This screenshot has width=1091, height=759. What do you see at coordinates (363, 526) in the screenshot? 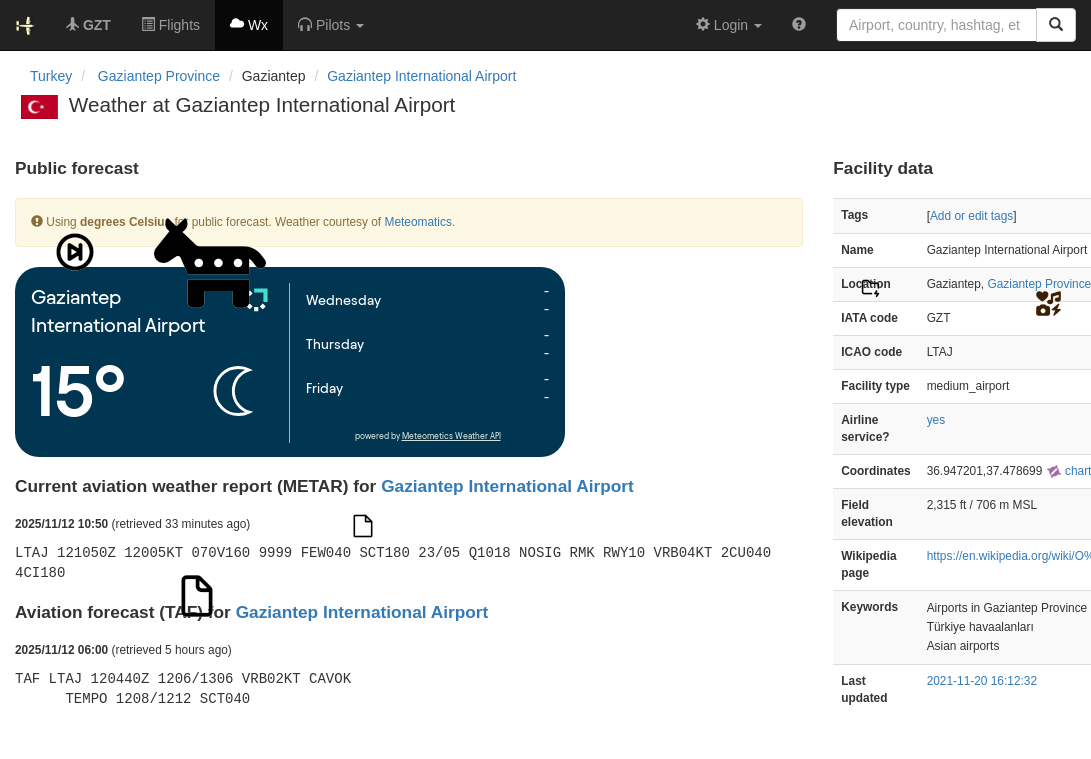
I see `view or open a document` at bounding box center [363, 526].